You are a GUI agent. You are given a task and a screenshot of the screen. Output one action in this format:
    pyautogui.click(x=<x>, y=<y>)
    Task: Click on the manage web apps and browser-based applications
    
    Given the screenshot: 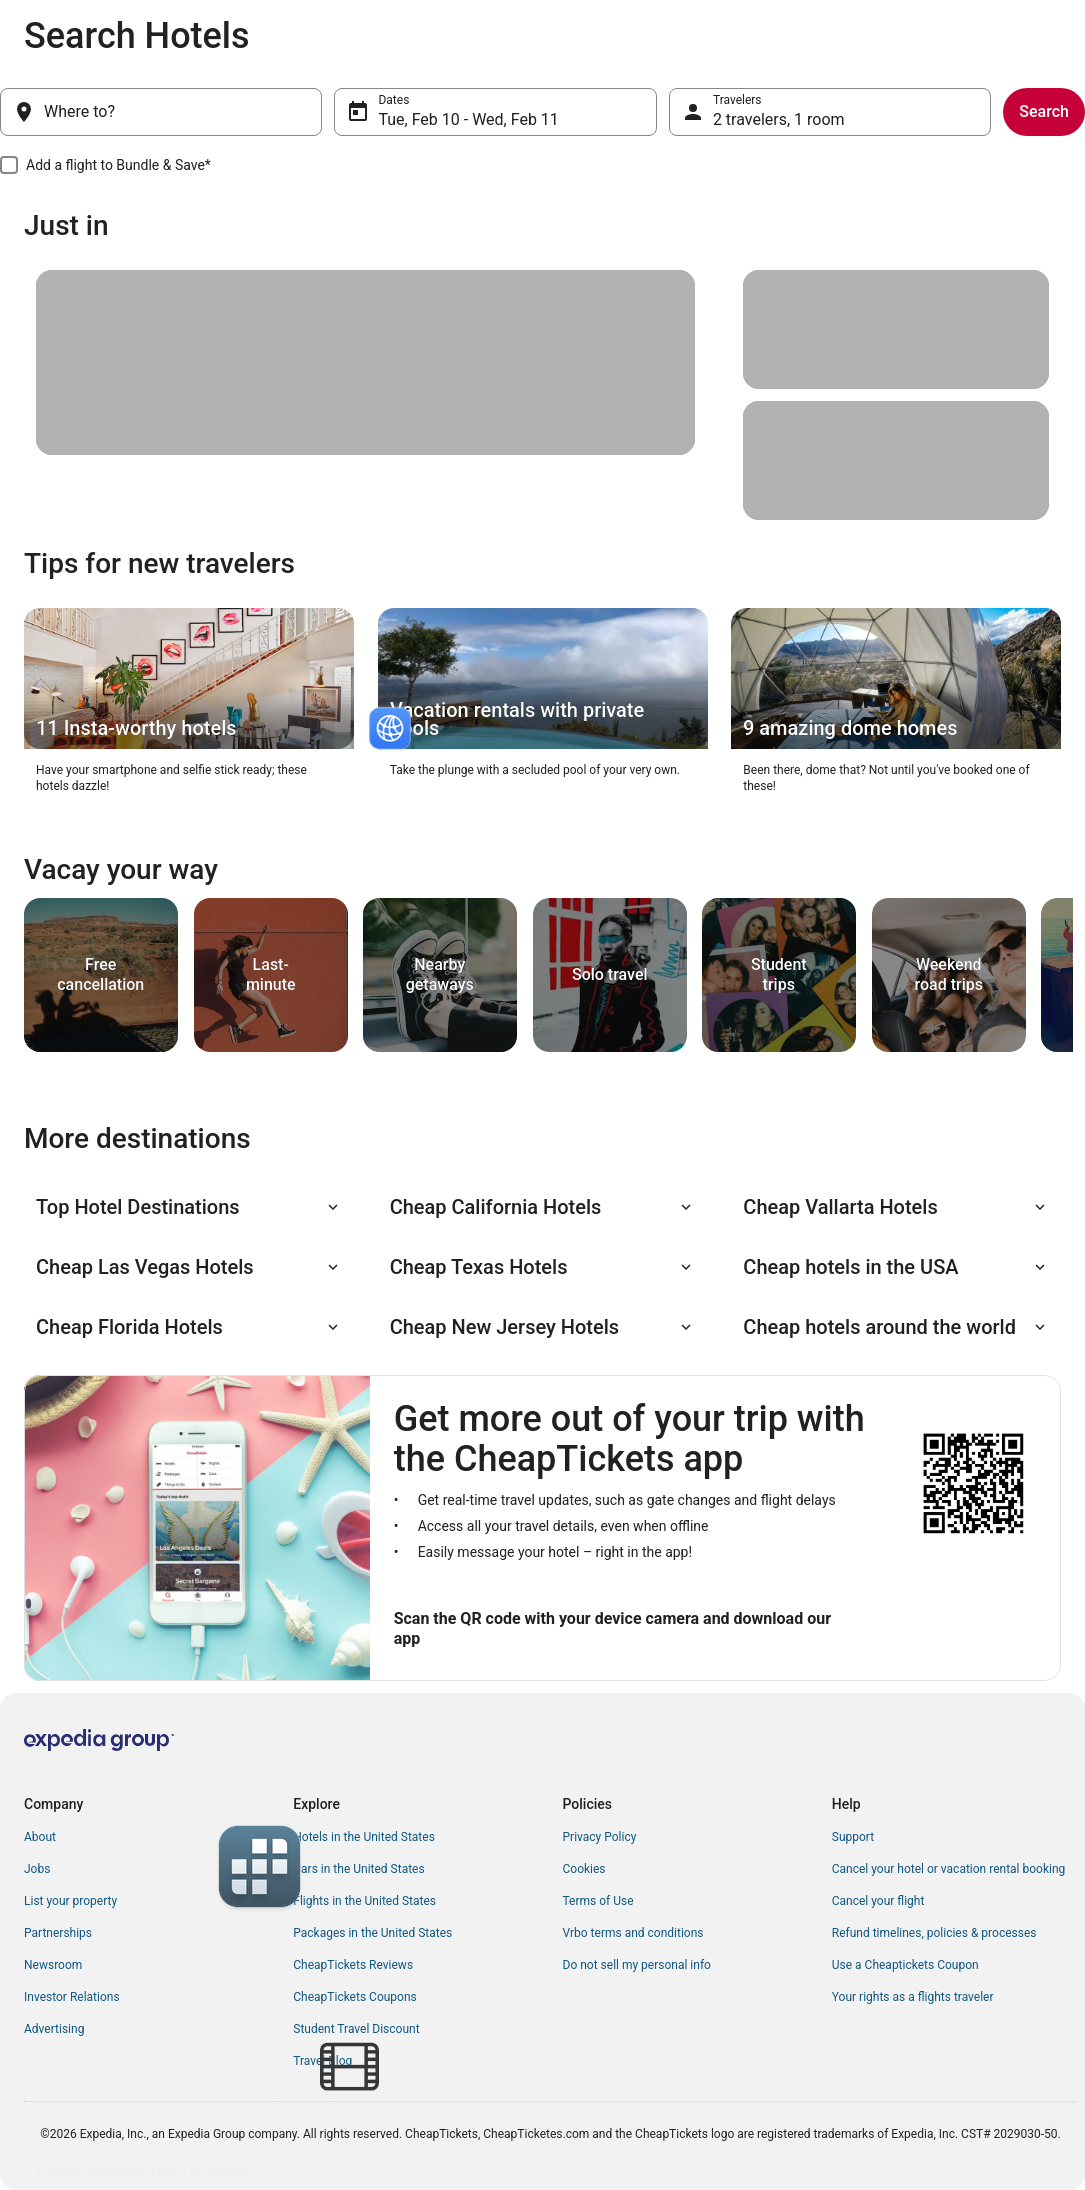 What is the action you would take?
    pyautogui.click(x=390, y=729)
    